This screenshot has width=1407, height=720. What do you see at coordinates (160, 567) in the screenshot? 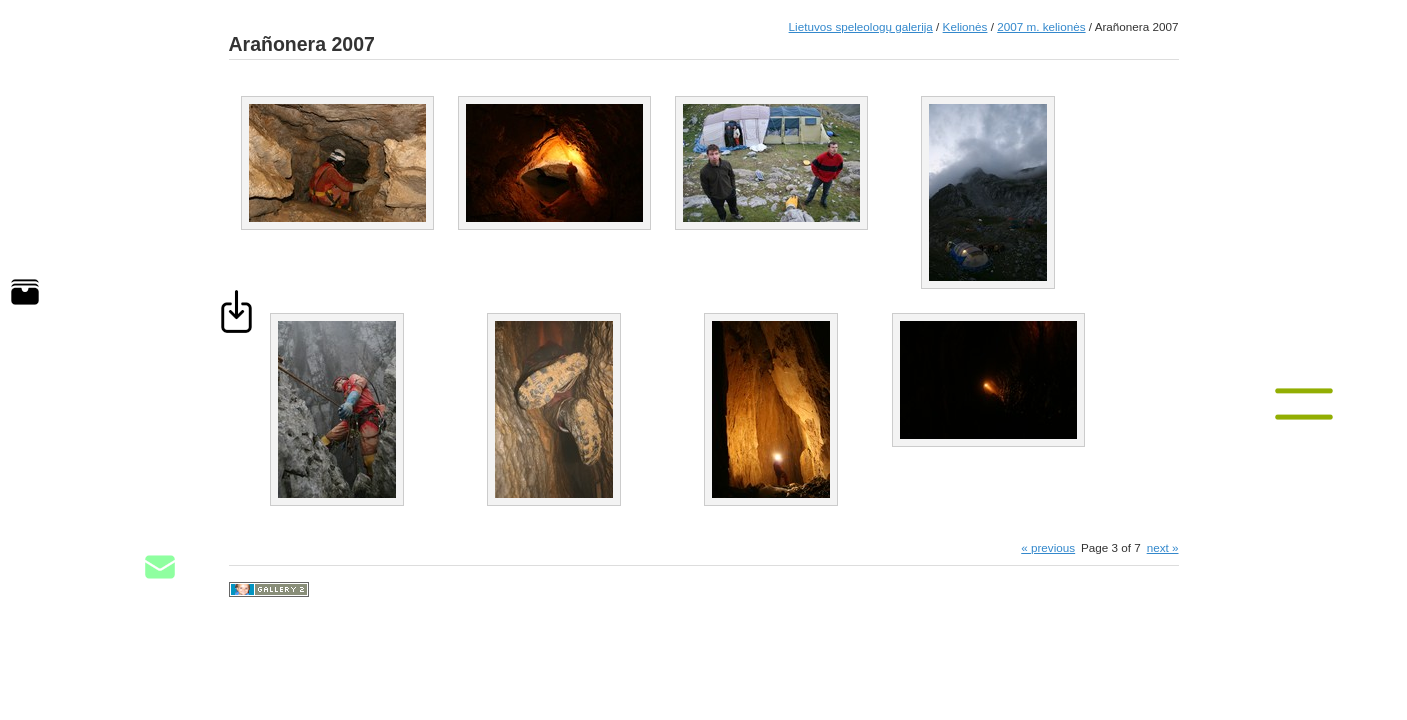
I see `open your inbox` at bounding box center [160, 567].